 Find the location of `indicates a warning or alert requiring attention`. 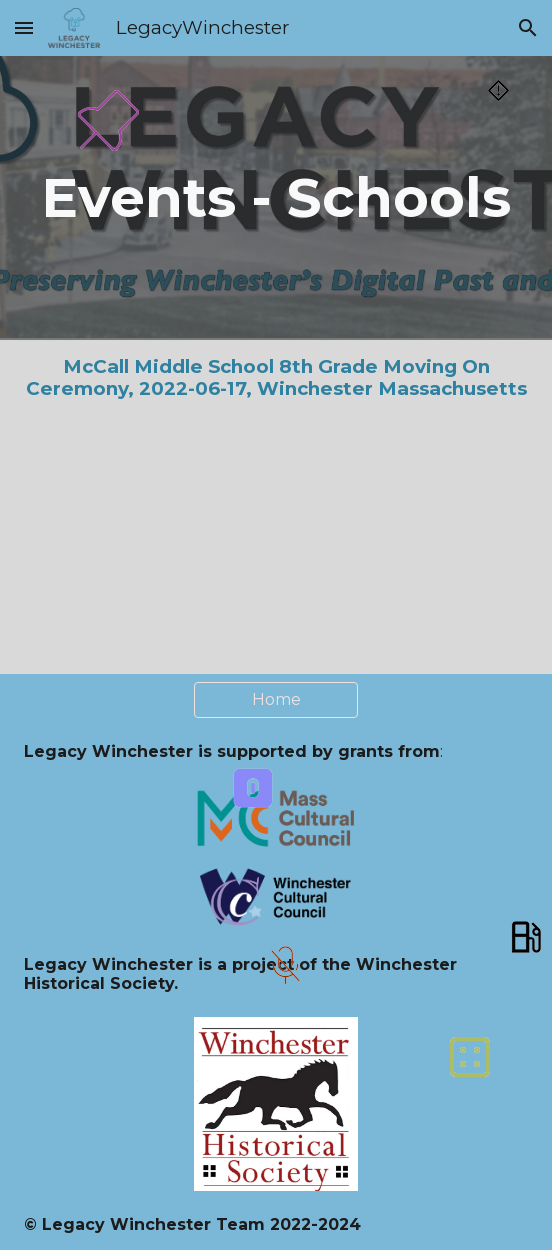

indicates a warning or alert requiring attention is located at coordinates (498, 90).